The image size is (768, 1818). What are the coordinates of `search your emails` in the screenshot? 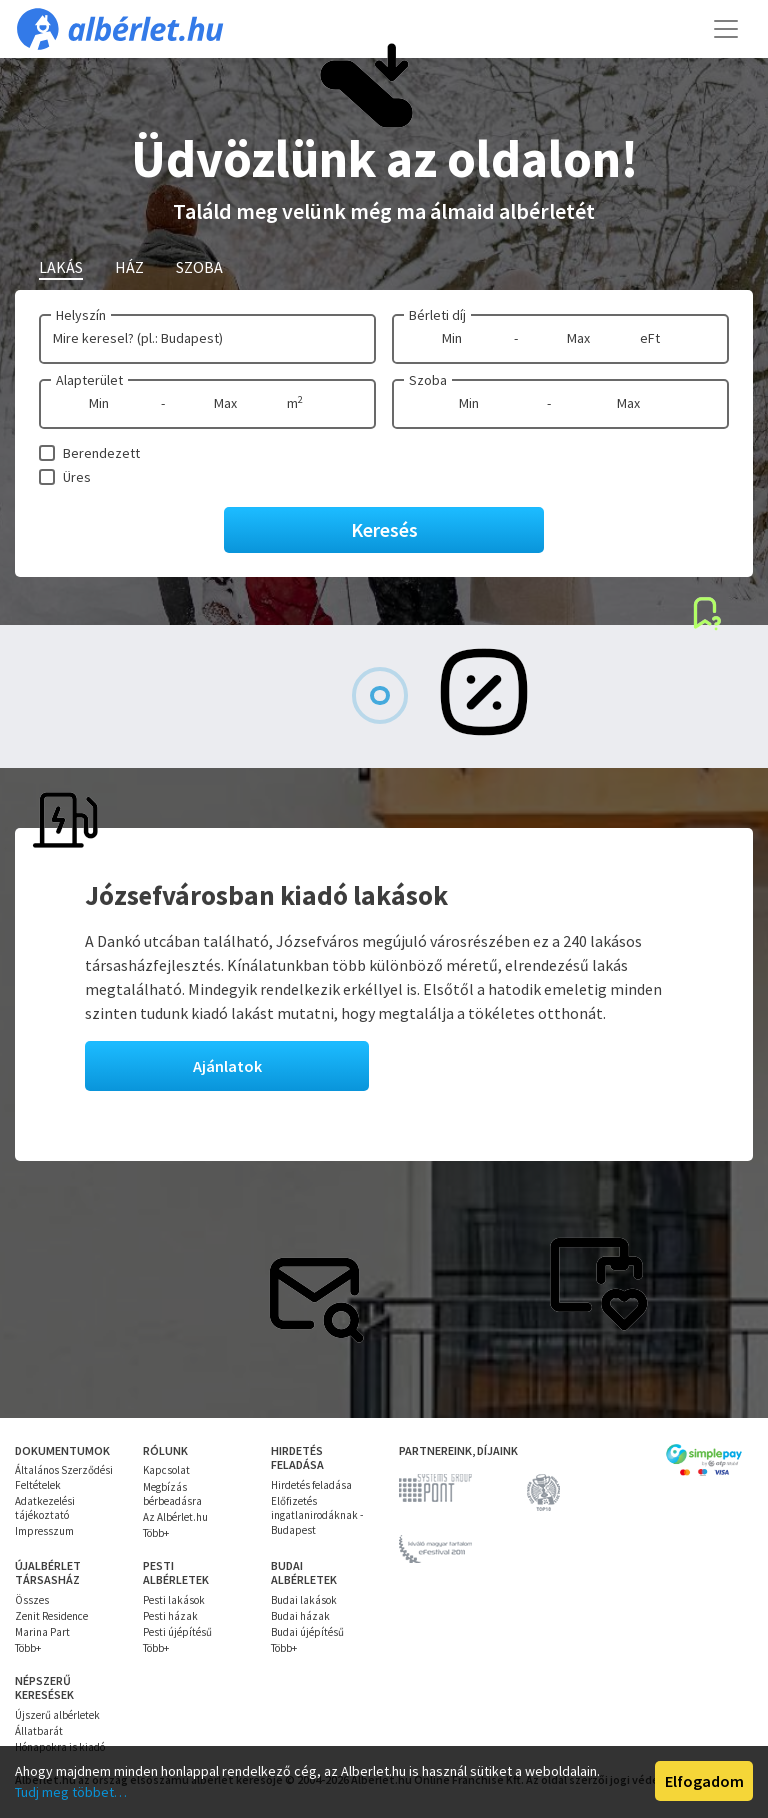 It's located at (314, 1293).